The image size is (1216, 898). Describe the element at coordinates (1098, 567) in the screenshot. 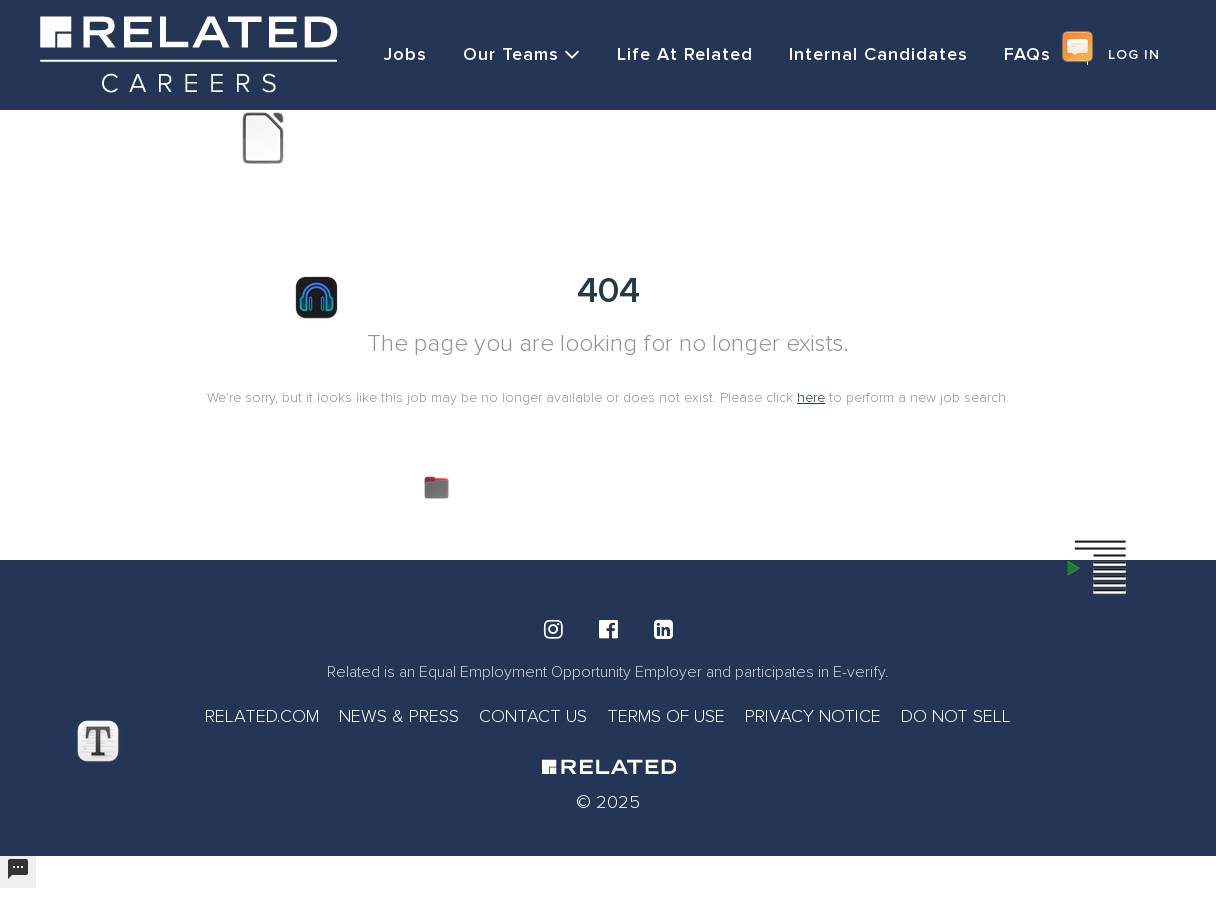

I see `increase text indentation` at that location.